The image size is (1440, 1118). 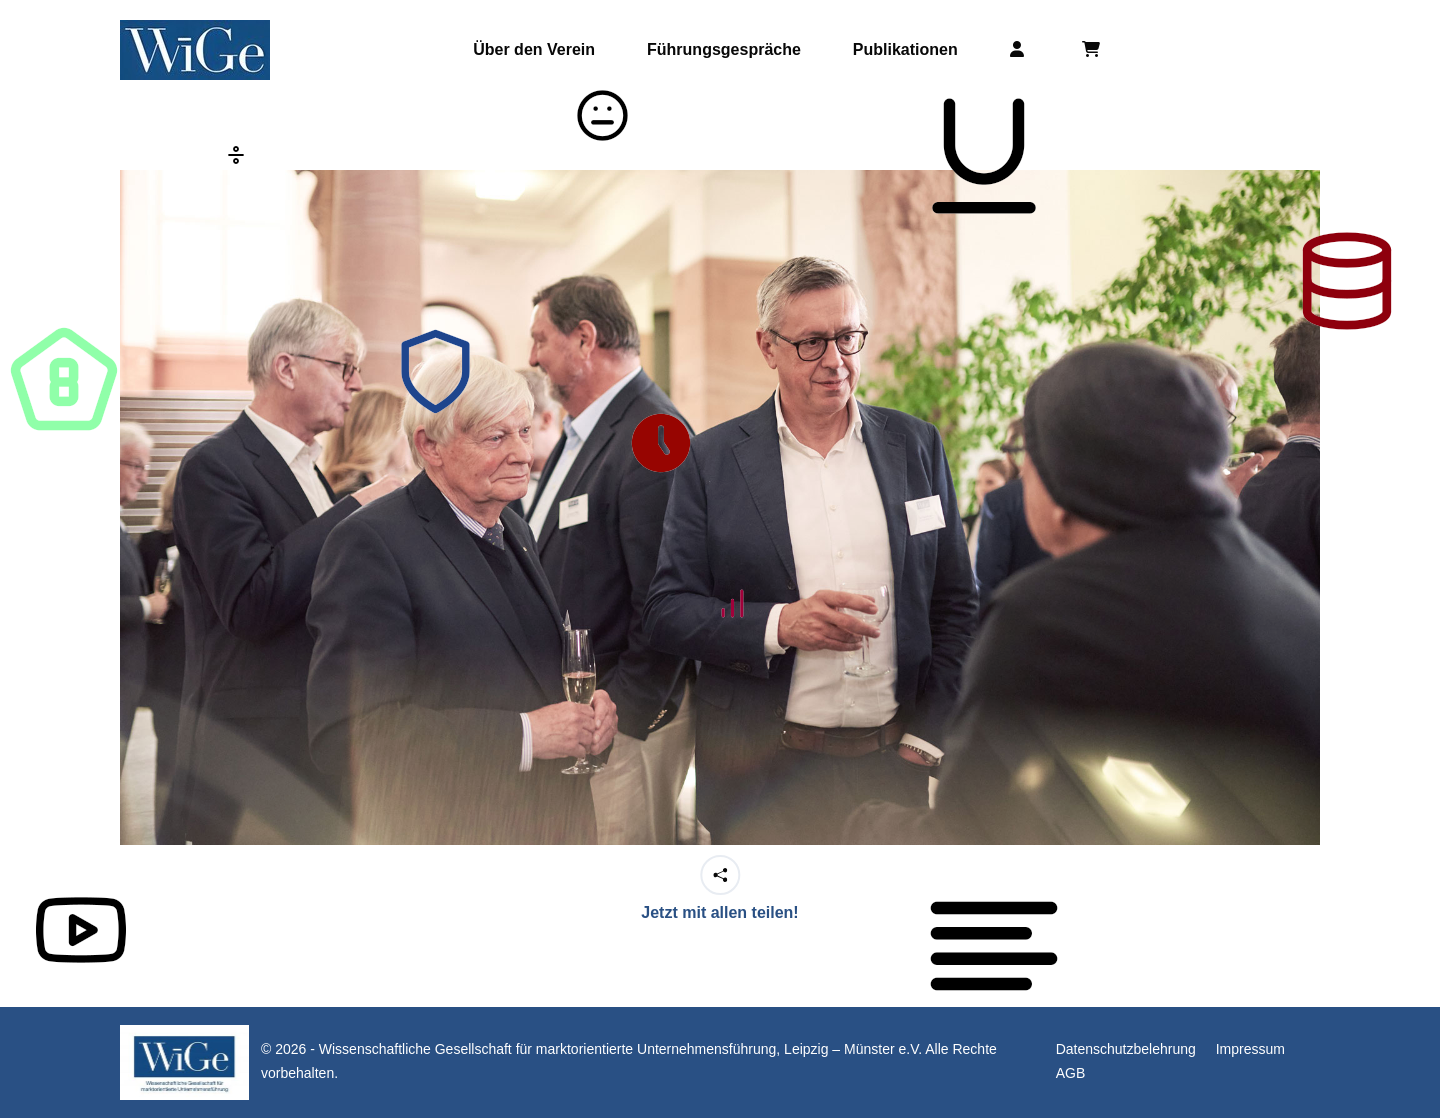 I want to click on access database management, so click(x=1347, y=281).